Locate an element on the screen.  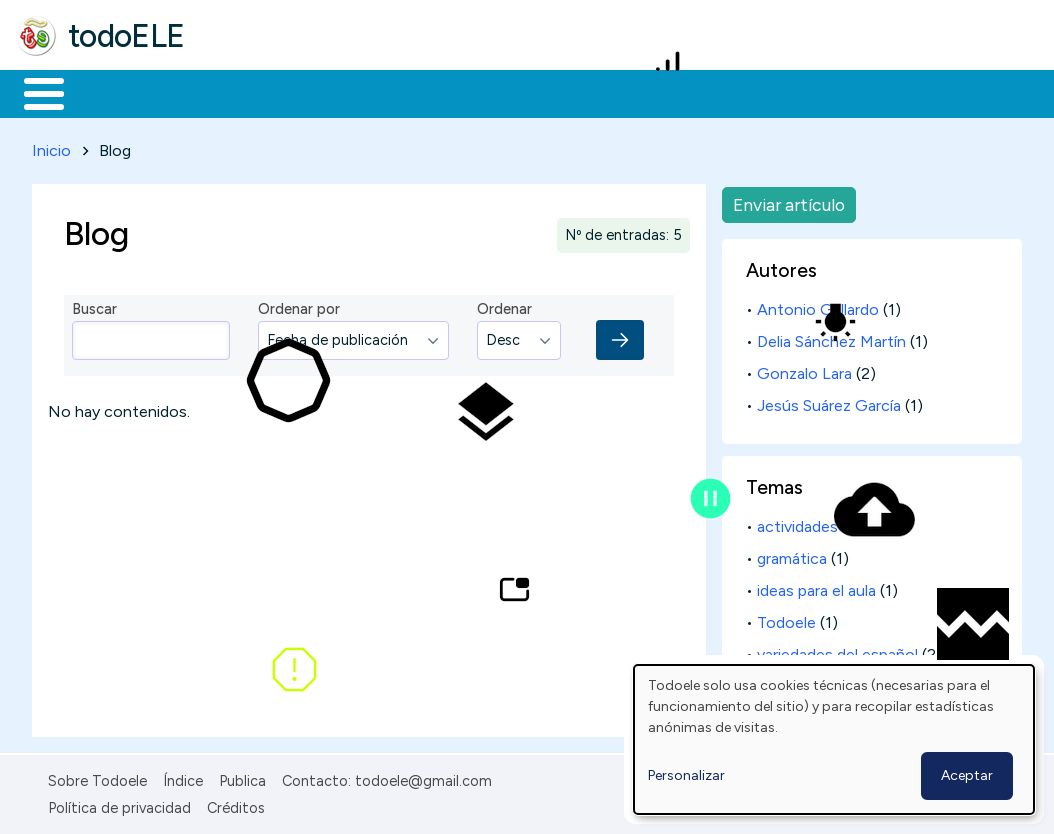
stop or warning indicator is located at coordinates (288, 380).